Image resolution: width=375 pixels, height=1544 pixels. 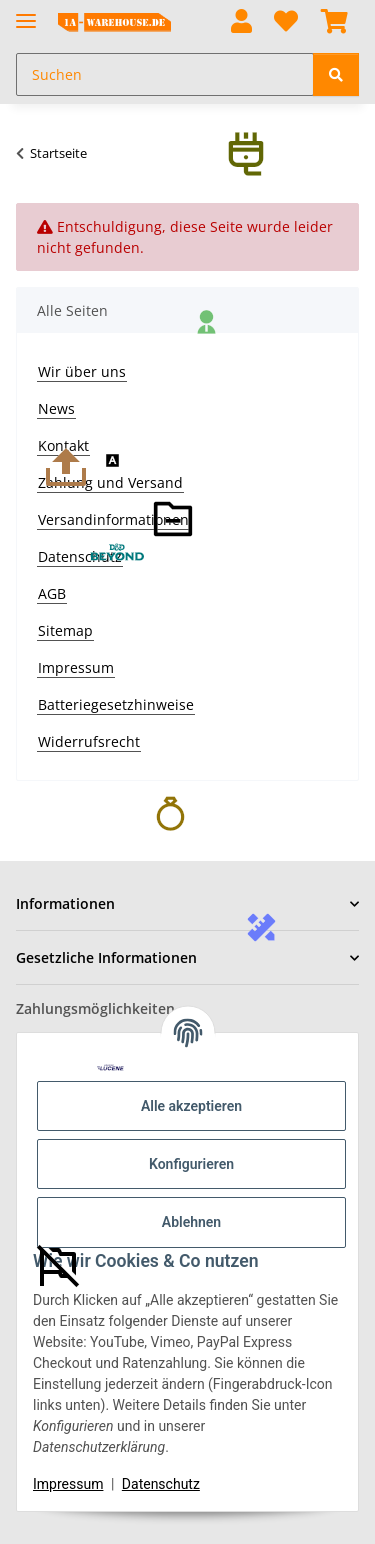 I want to click on upload a file or document, so click(x=66, y=468).